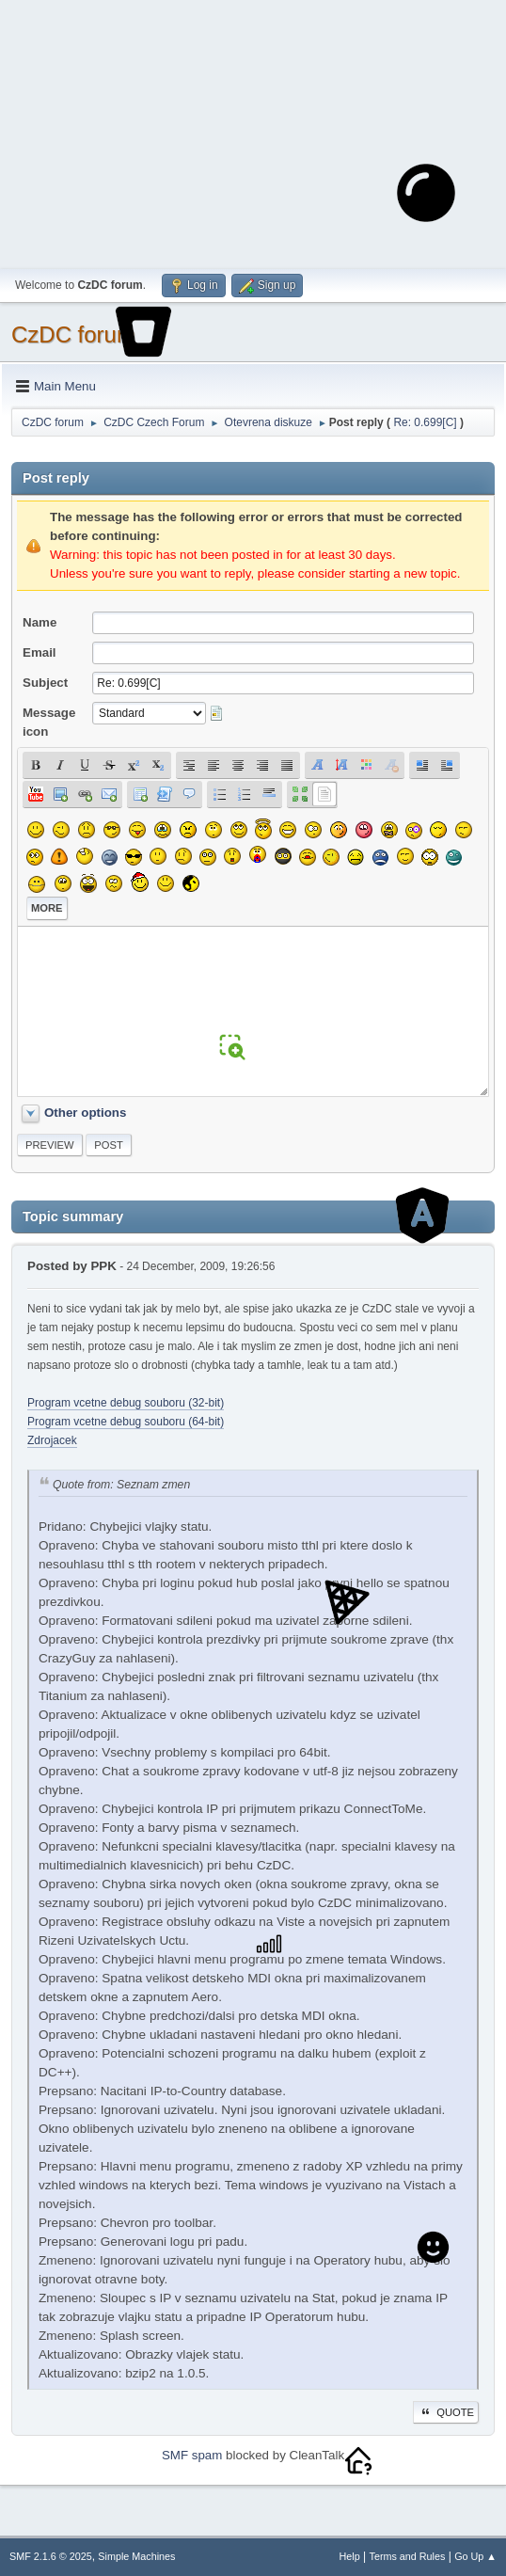  What do you see at coordinates (422, 1216) in the screenshot?
I see `angular framework logo` at bounding box center [422, 1216].